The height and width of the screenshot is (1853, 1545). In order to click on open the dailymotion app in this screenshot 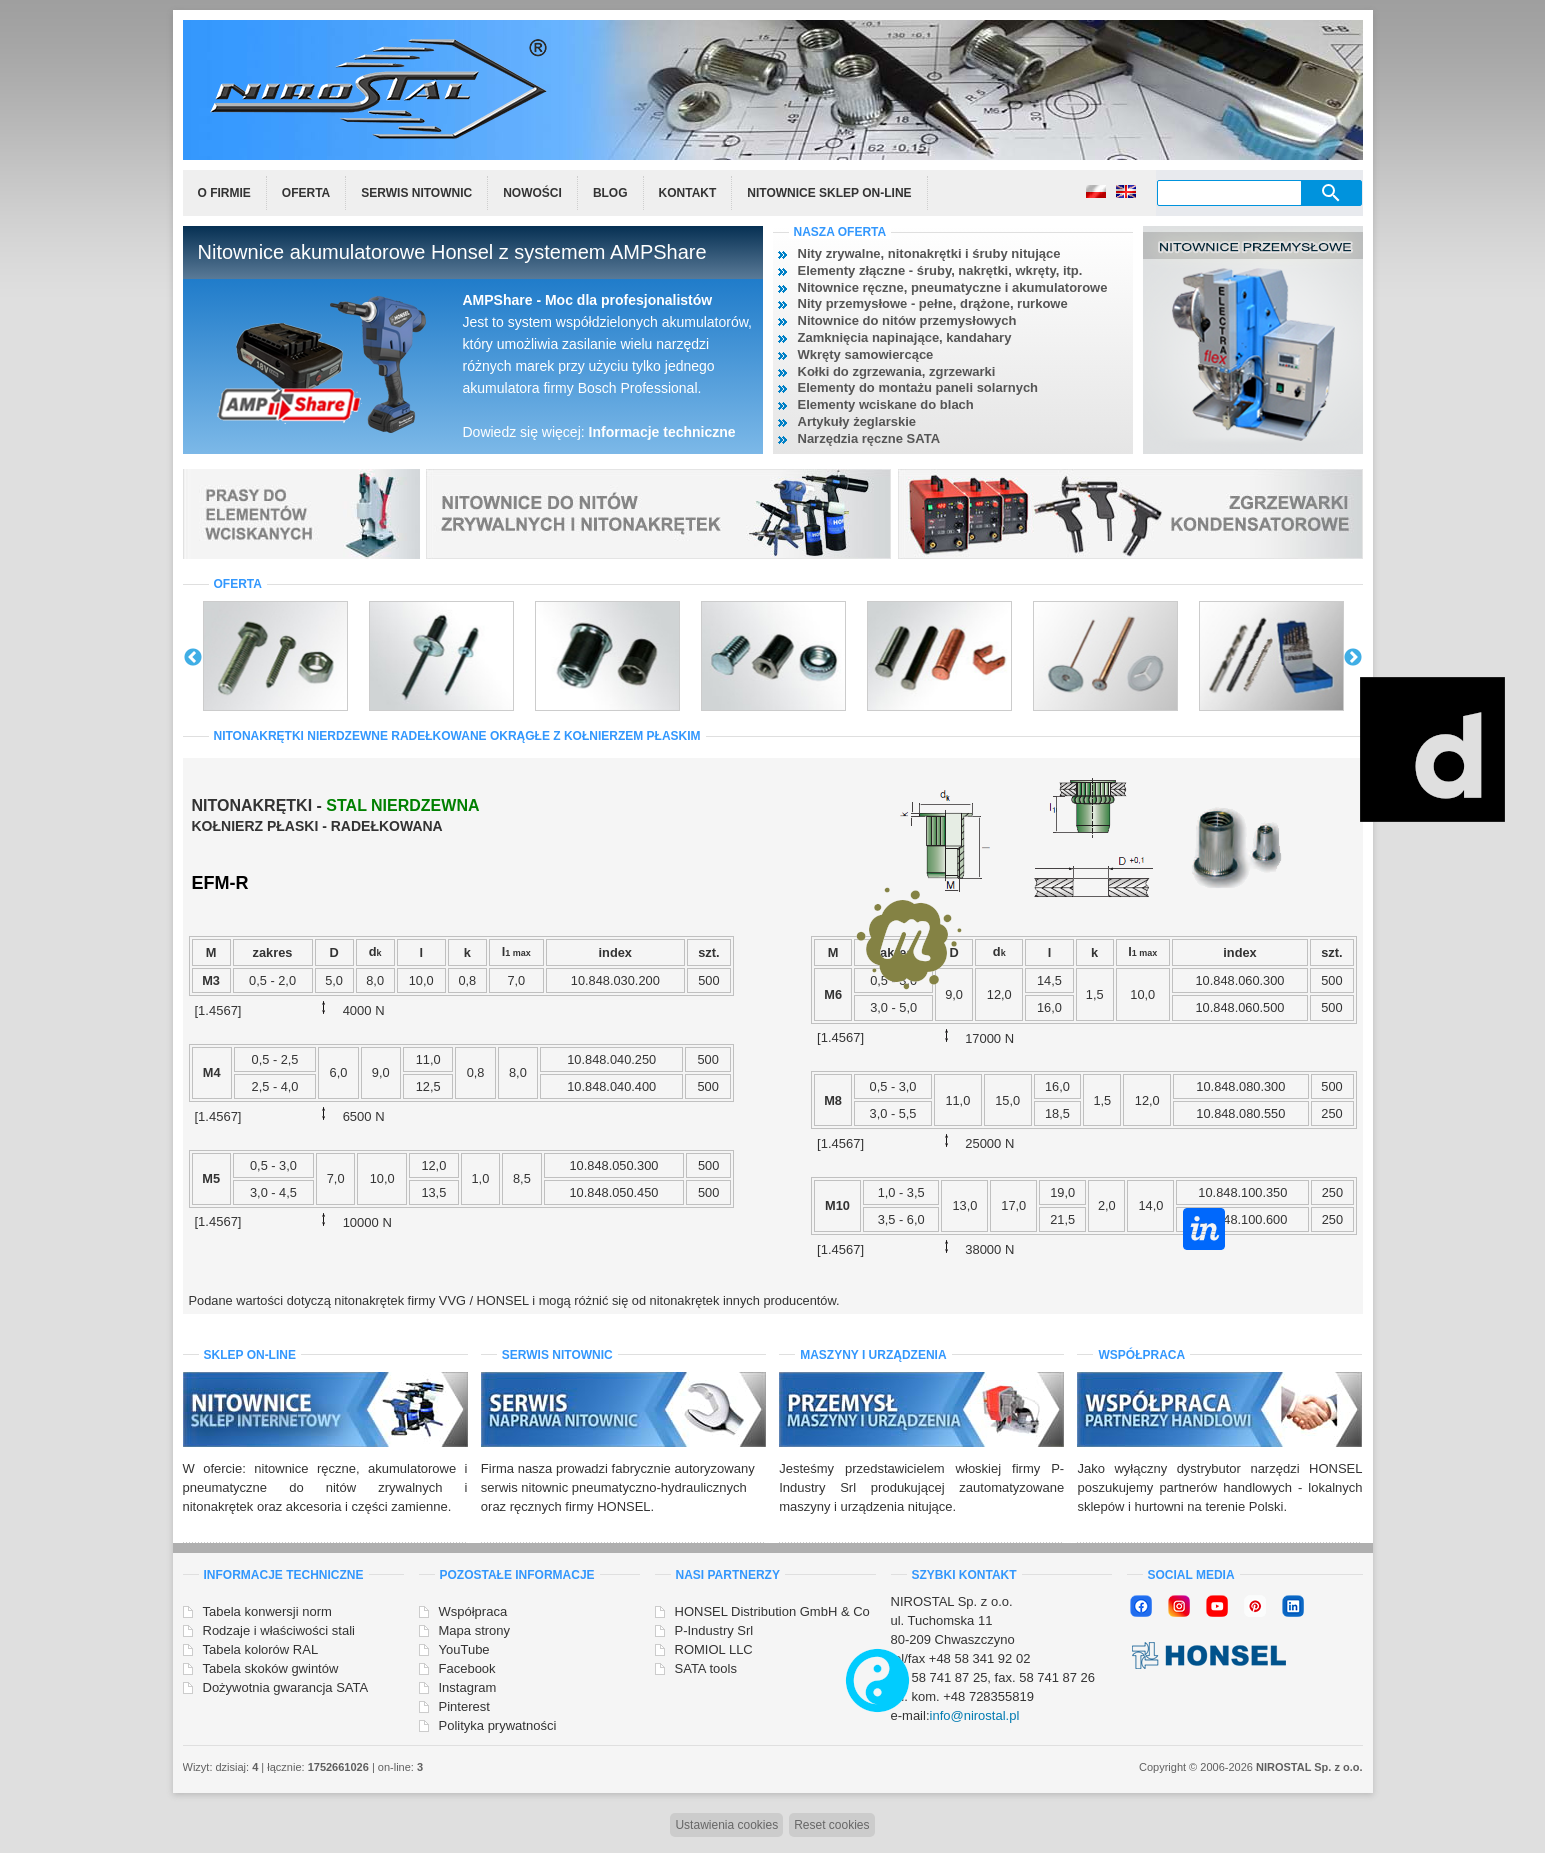, I will do `click(1432, 749)`.